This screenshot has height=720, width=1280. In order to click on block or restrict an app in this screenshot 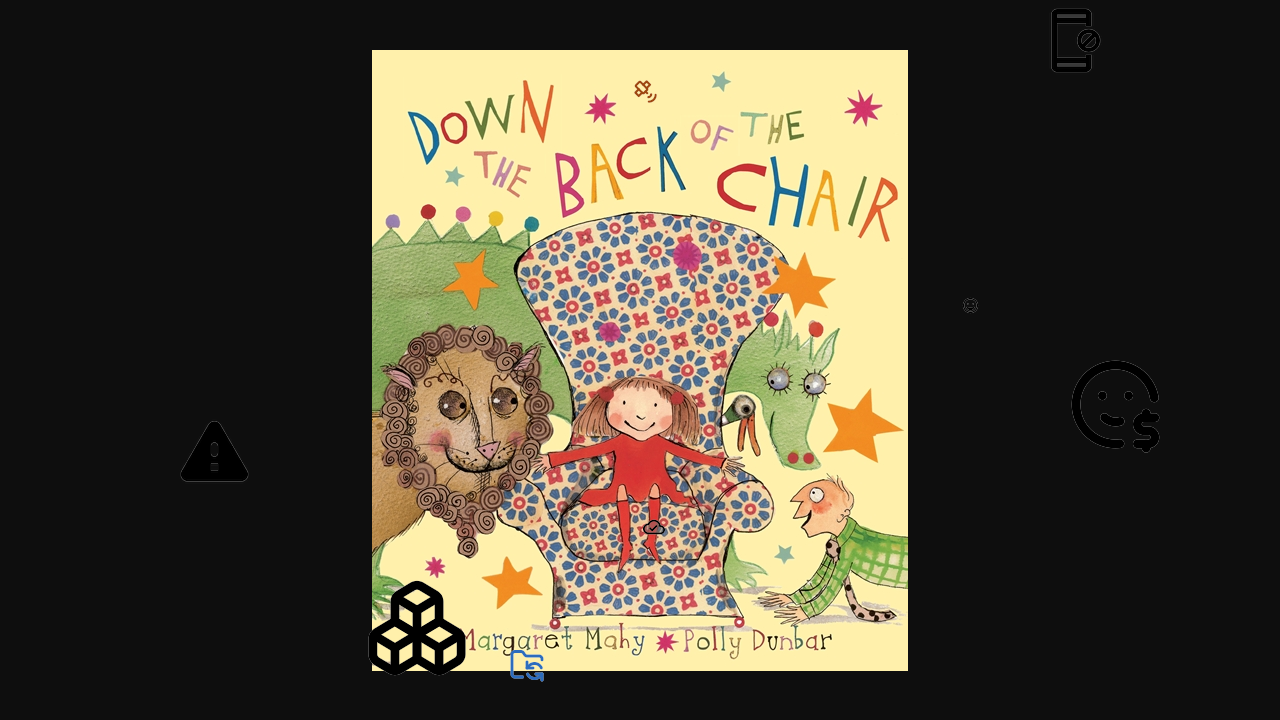, I will do `click(1071, 40)`.